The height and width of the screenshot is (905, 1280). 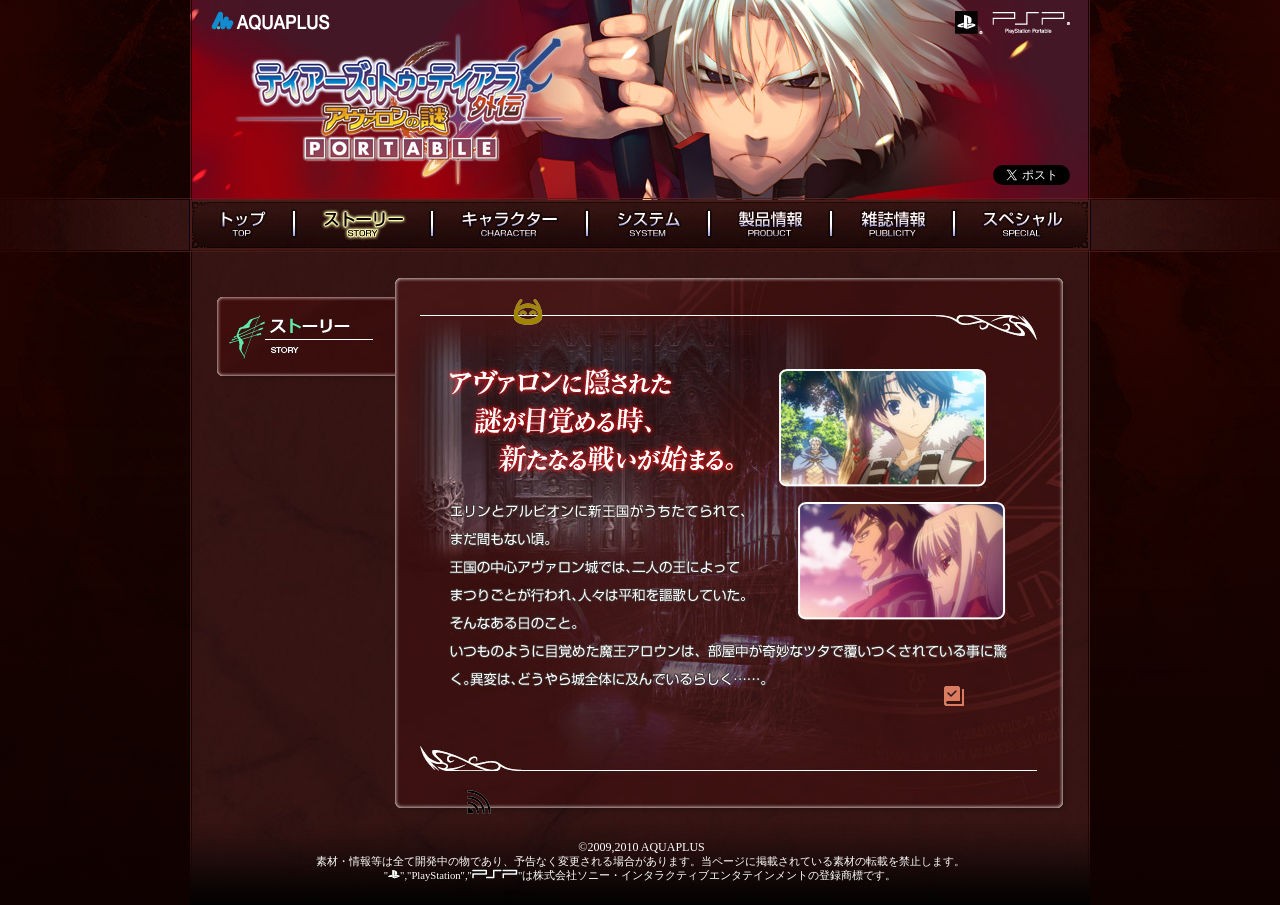 I want to click on check connection latency or network status, so click(x=479, y=802).